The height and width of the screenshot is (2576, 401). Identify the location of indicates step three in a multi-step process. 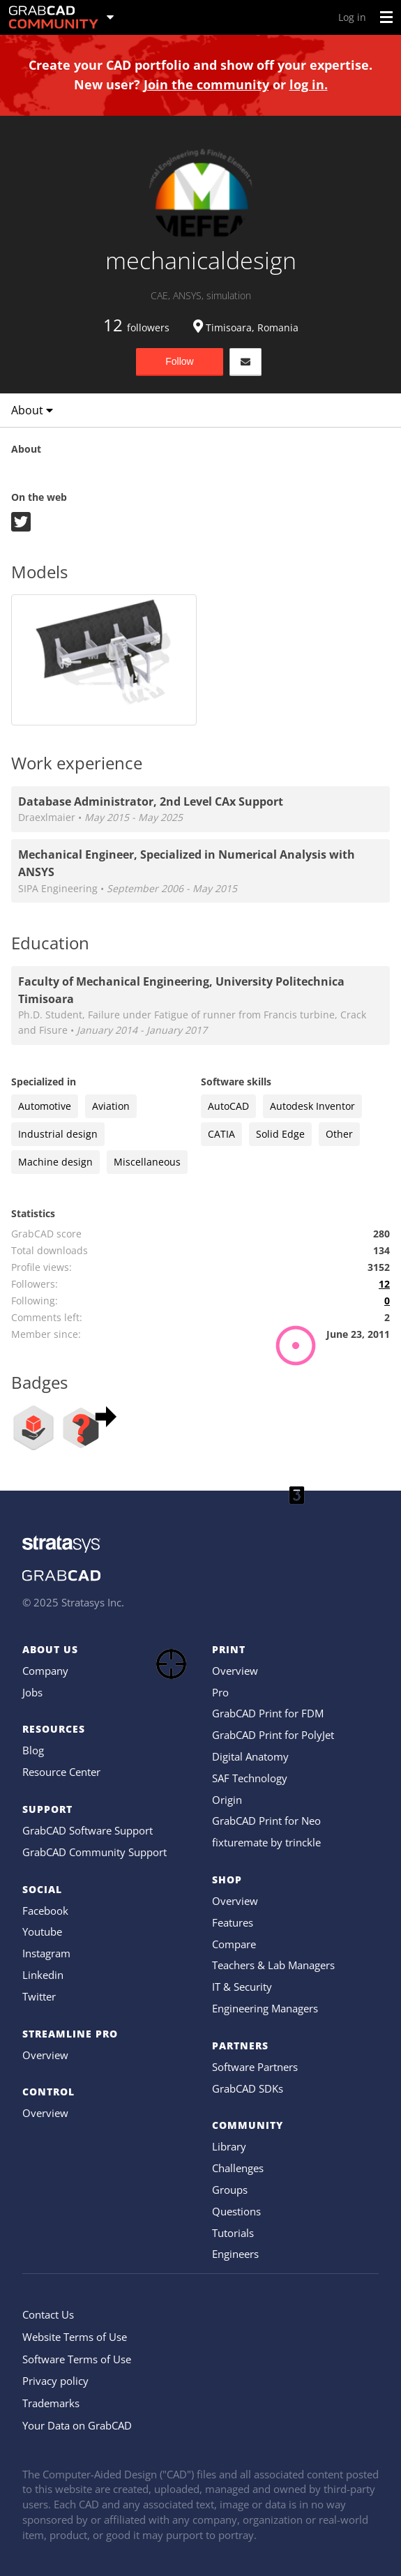
(296, 1495).